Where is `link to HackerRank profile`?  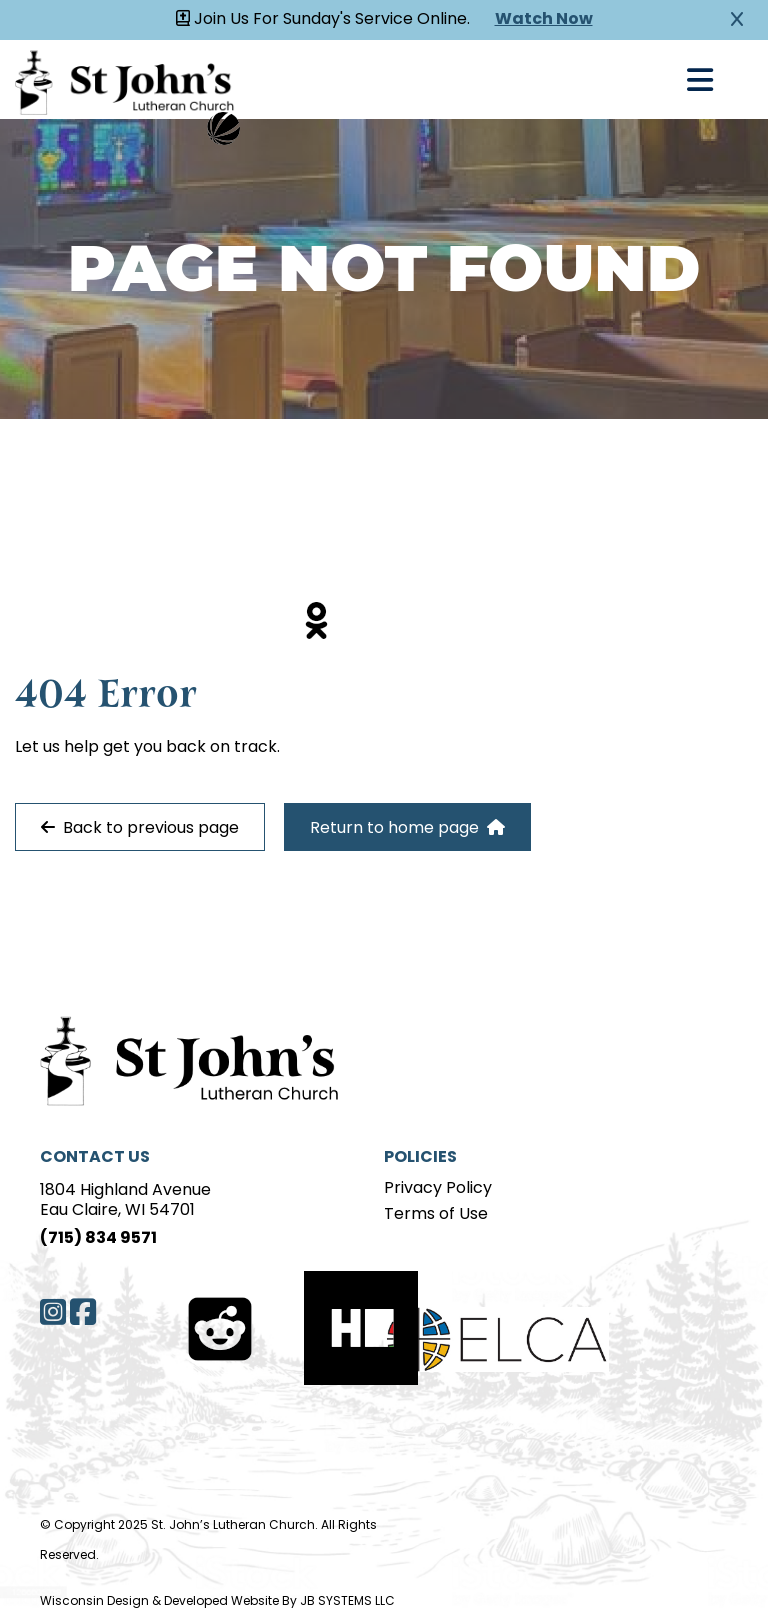 link to HackerRank profile is located at coordinates (361, 1328).